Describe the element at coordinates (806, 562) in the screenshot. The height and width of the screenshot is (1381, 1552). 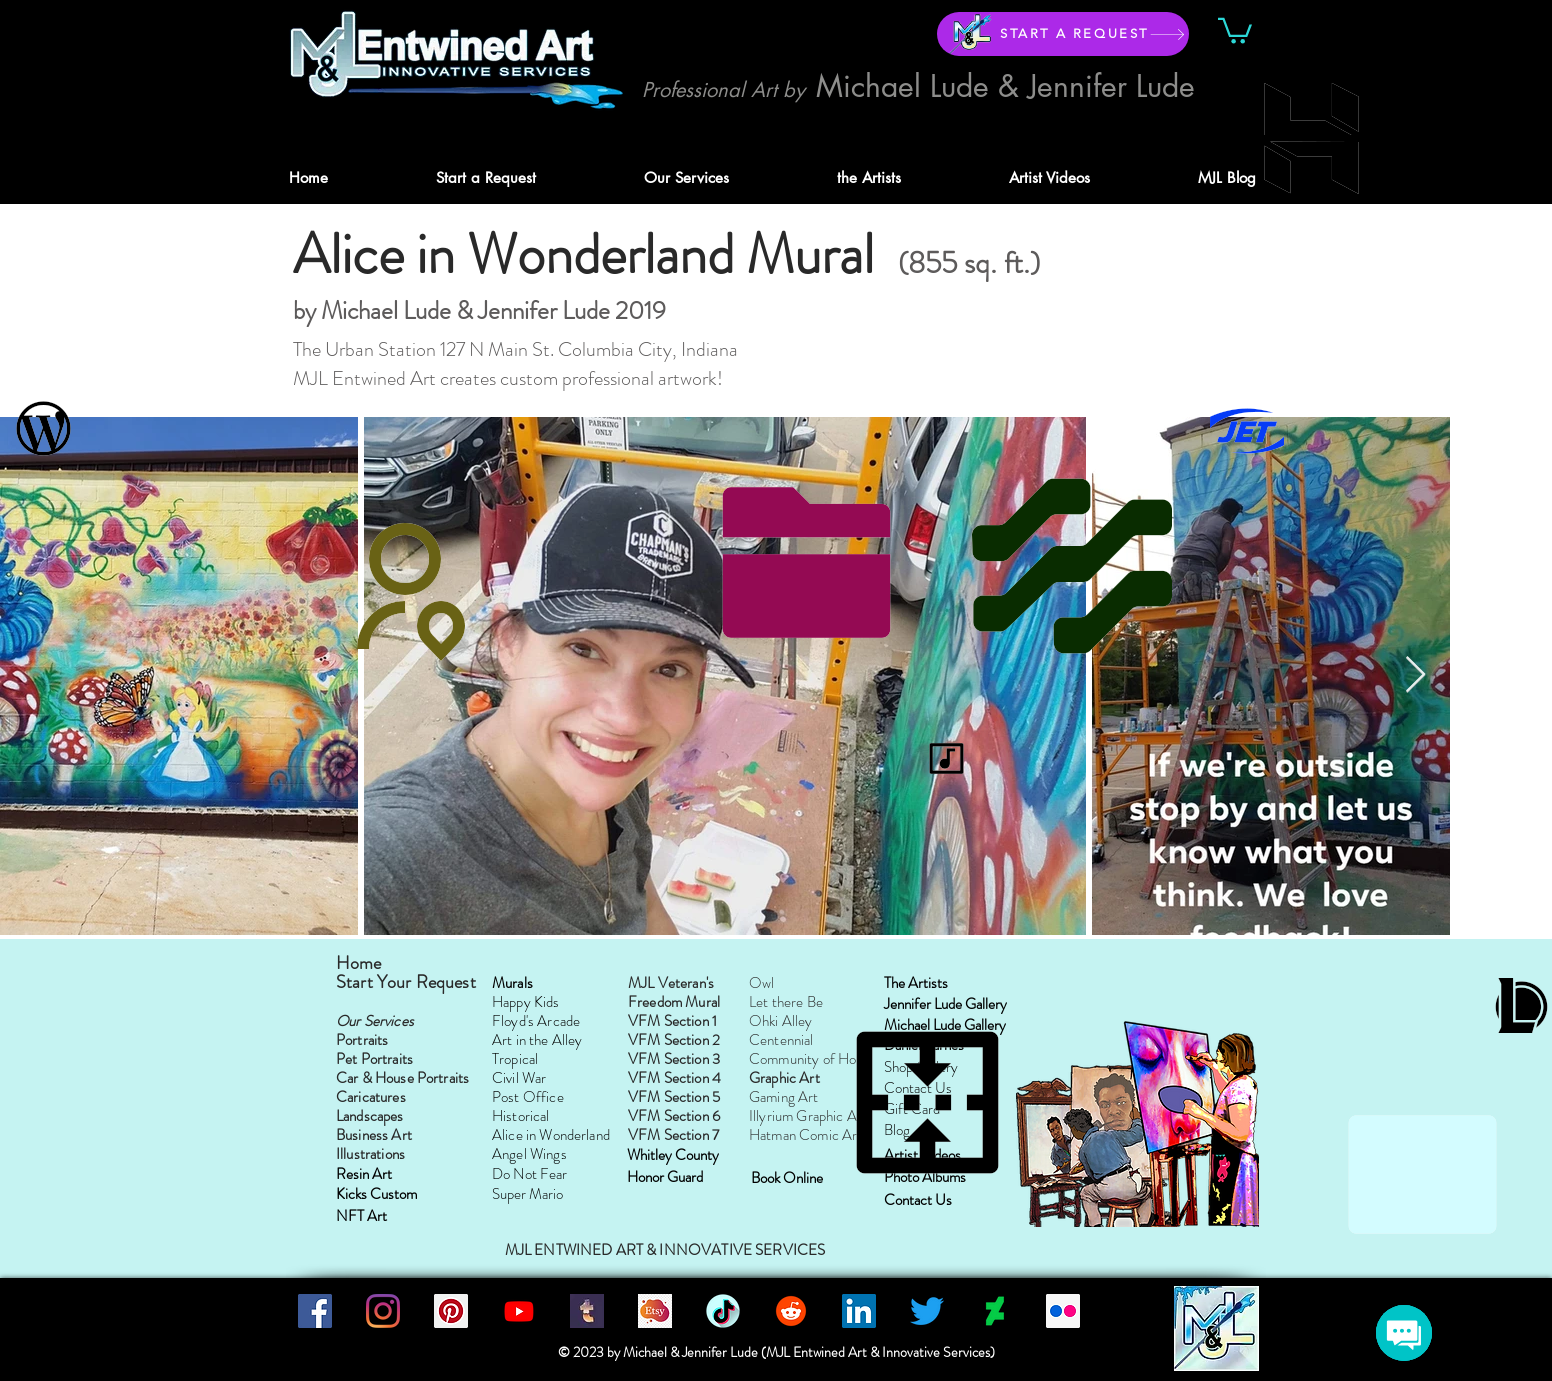
I see `open folder to view files` at that location.